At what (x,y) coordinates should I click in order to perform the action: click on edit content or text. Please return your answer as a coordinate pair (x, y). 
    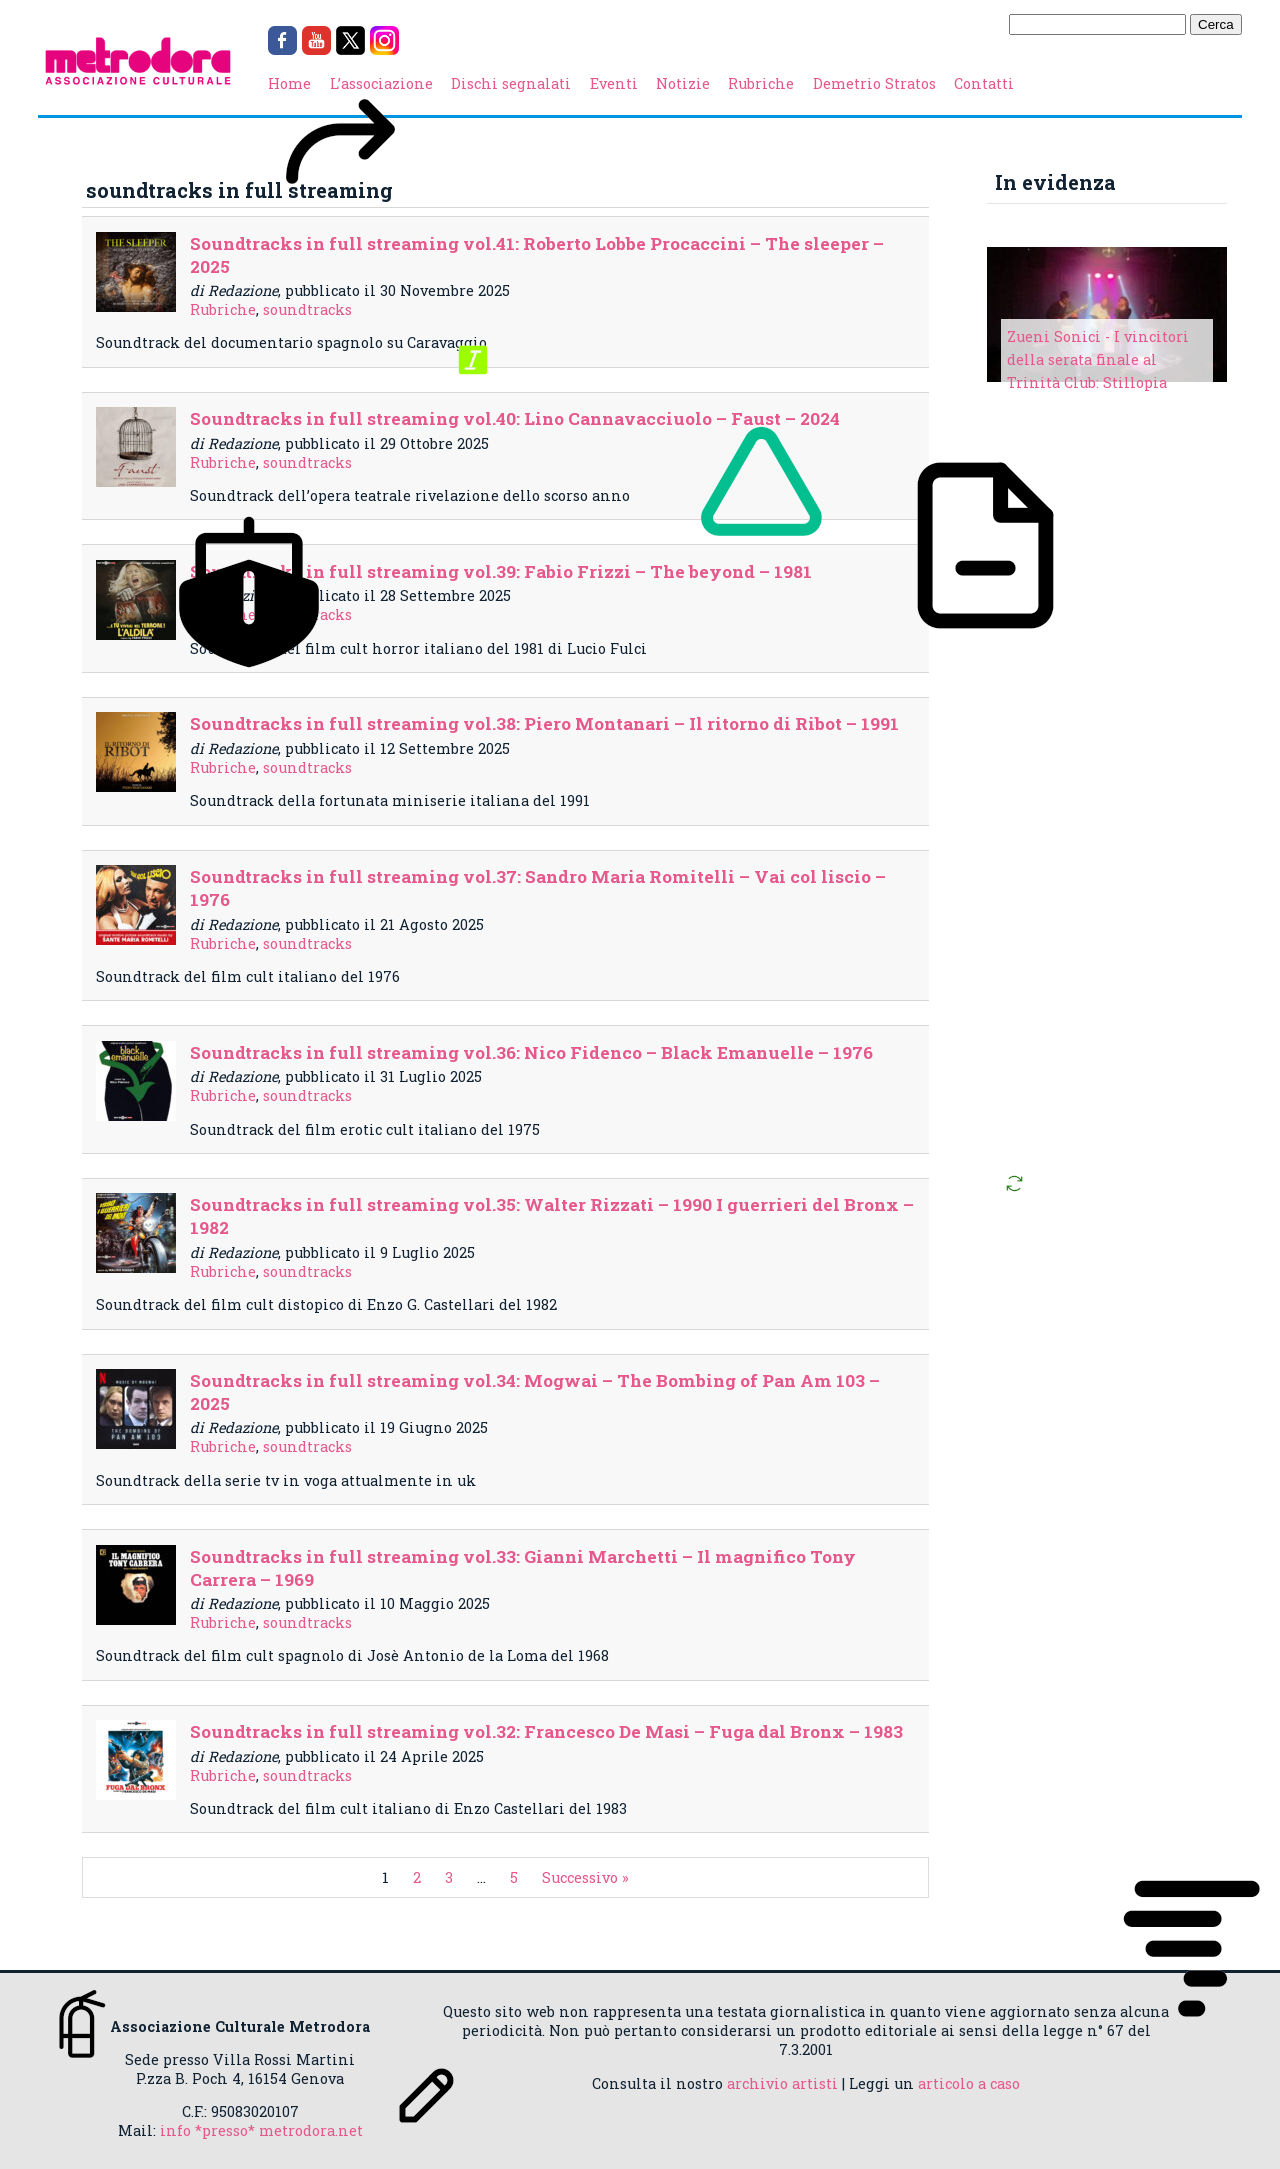
    Looking at the image, I should click on (427, 2094).